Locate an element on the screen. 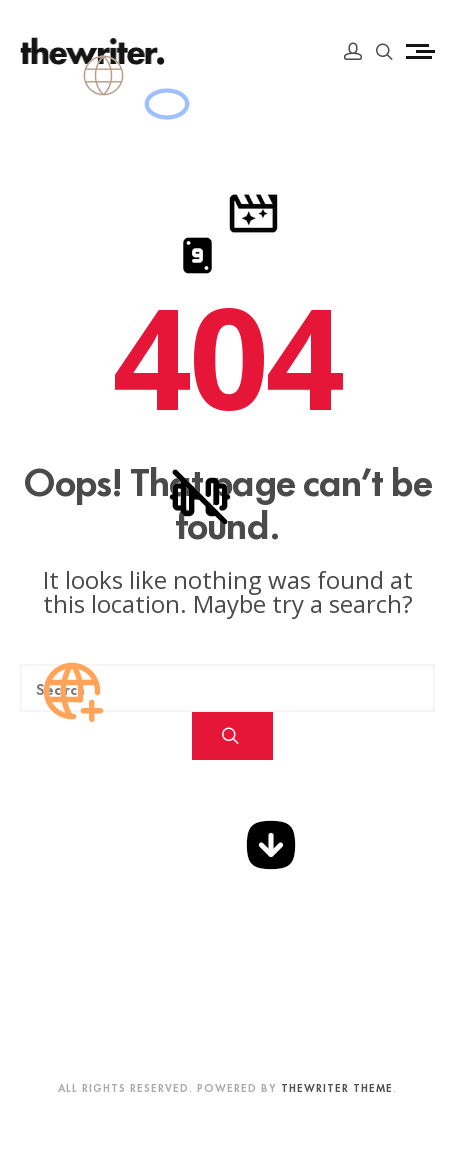 Image resolution: width=455 pixels, height=1173 pixels. disable workout tracking is located at coordinates (200, 497).